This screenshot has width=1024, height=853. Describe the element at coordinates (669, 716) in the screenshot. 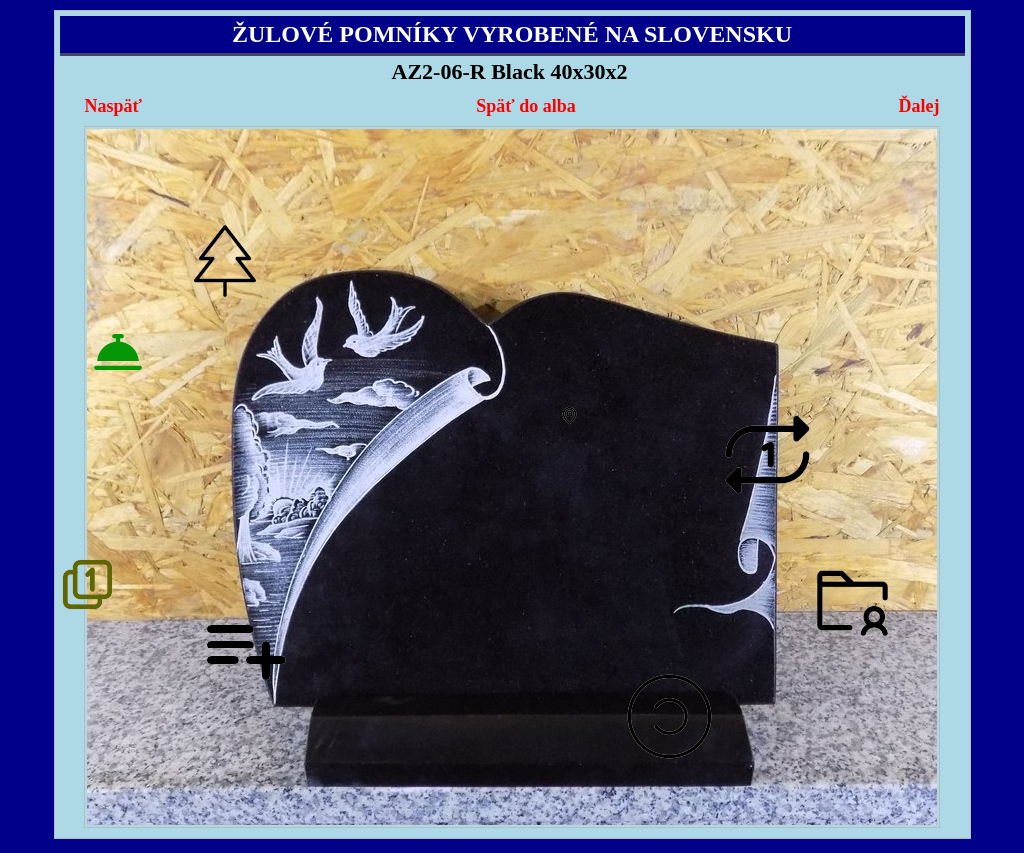

I see `indicates copyleft licensing status` at that location.